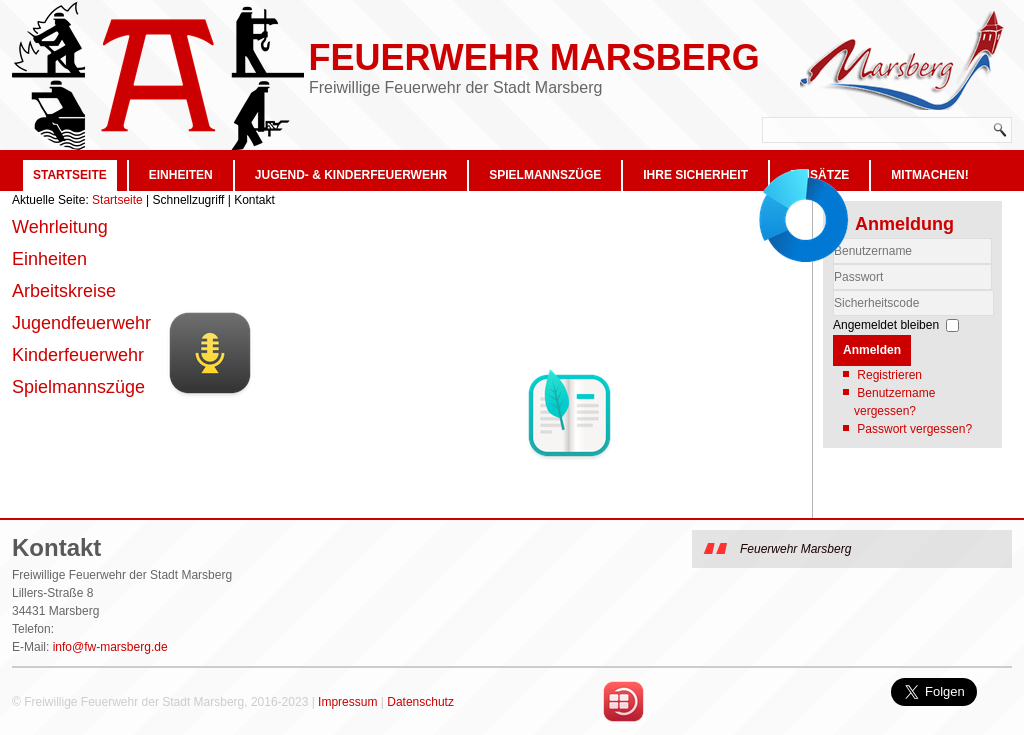  Describe the element at coordinates (210, 353) in the screenshot. I see `open amarok podcast app` at that location.